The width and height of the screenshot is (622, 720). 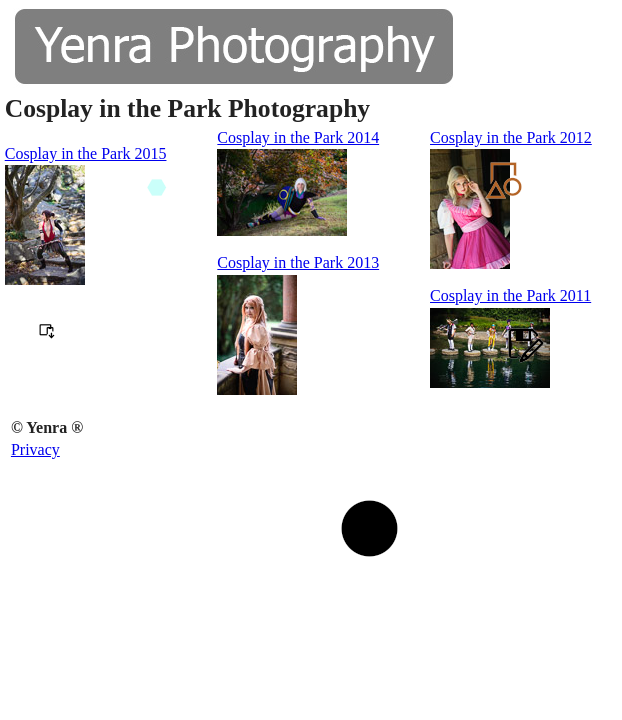 I want to click on save file with a new name or location, so click(x=526, y=346).